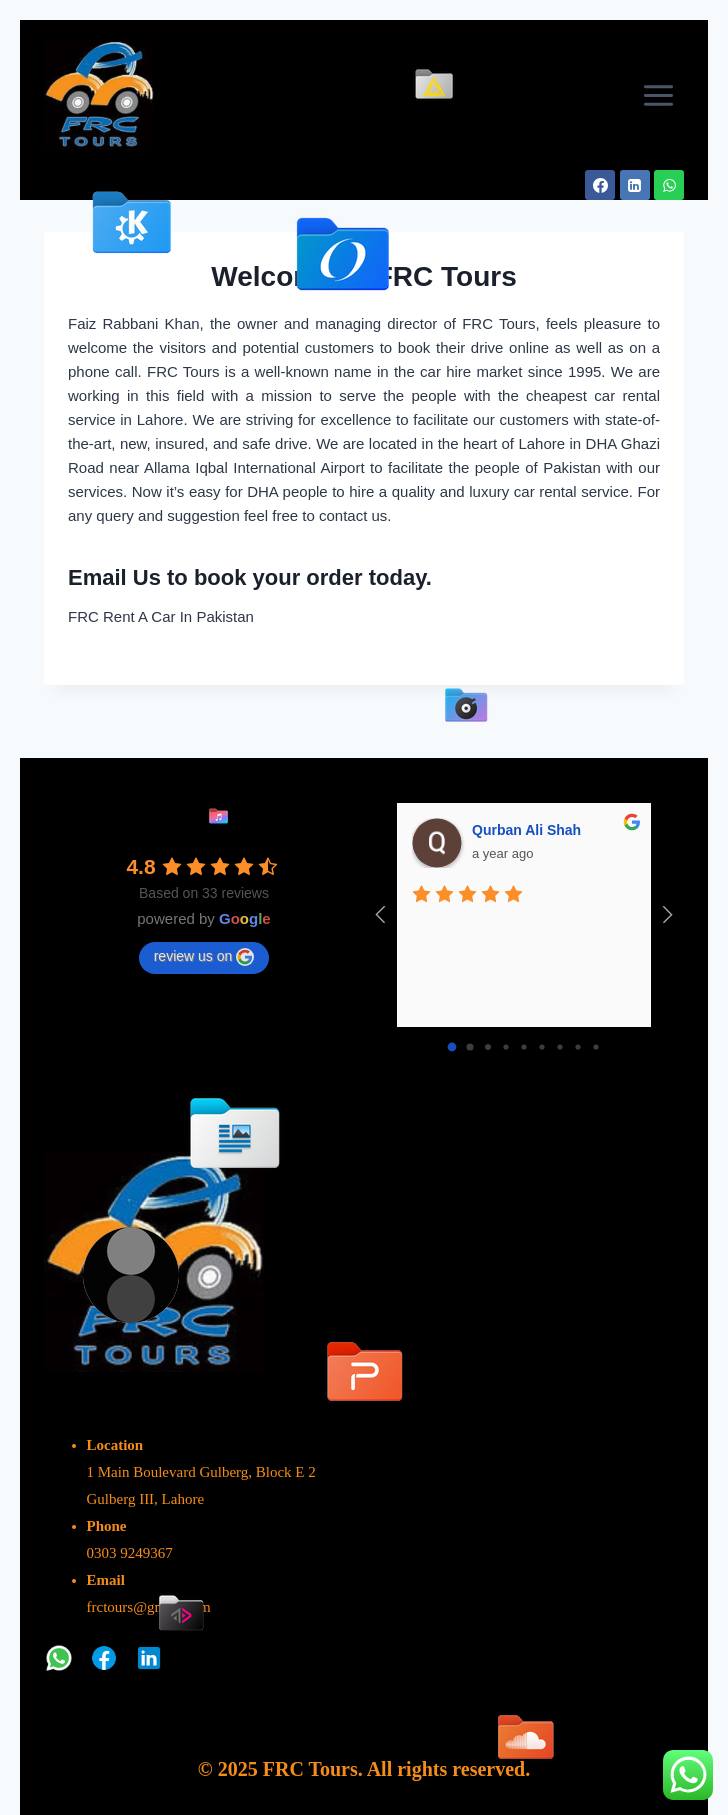 This screenshot has width=728, height=1815. Describe the element at coordinates (525, 1738) in the screenshot. I see `open your SoundCloud downloads folder` at that location.